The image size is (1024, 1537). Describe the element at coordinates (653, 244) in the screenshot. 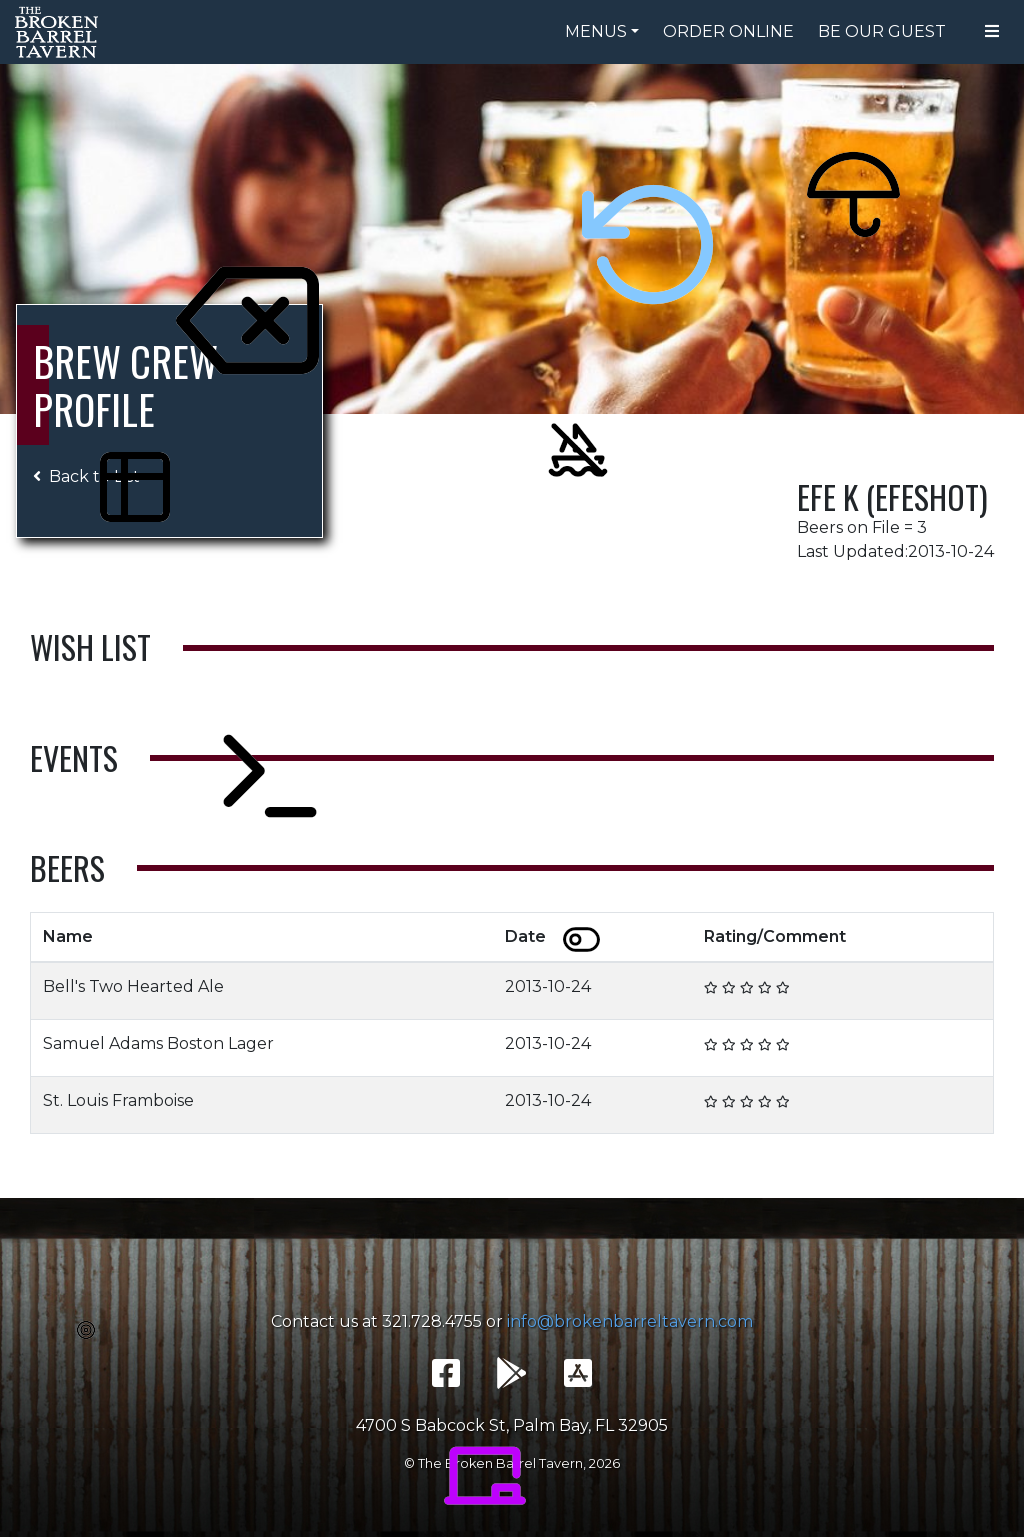

I see `undo last action` at that location.